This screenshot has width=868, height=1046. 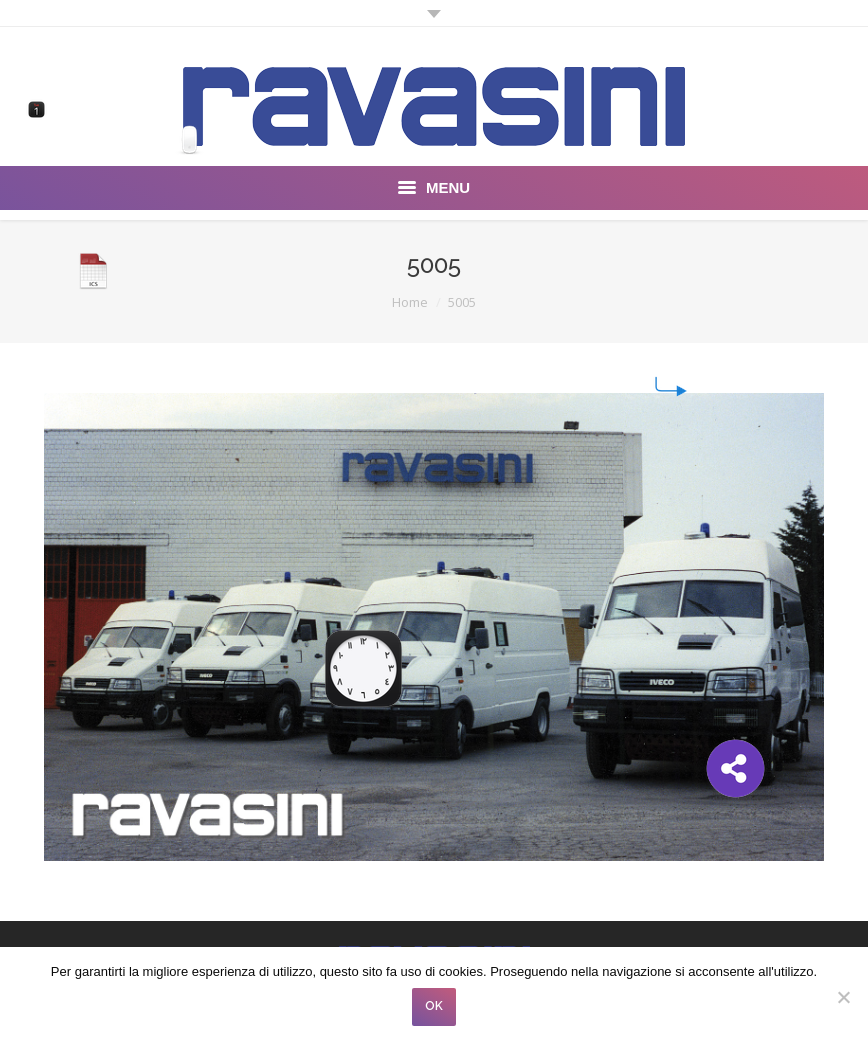 What do you see at coordinates (735, 768) in the screenshot?
I see `indicates a shared file or folder` at bounding box center [735, 768].